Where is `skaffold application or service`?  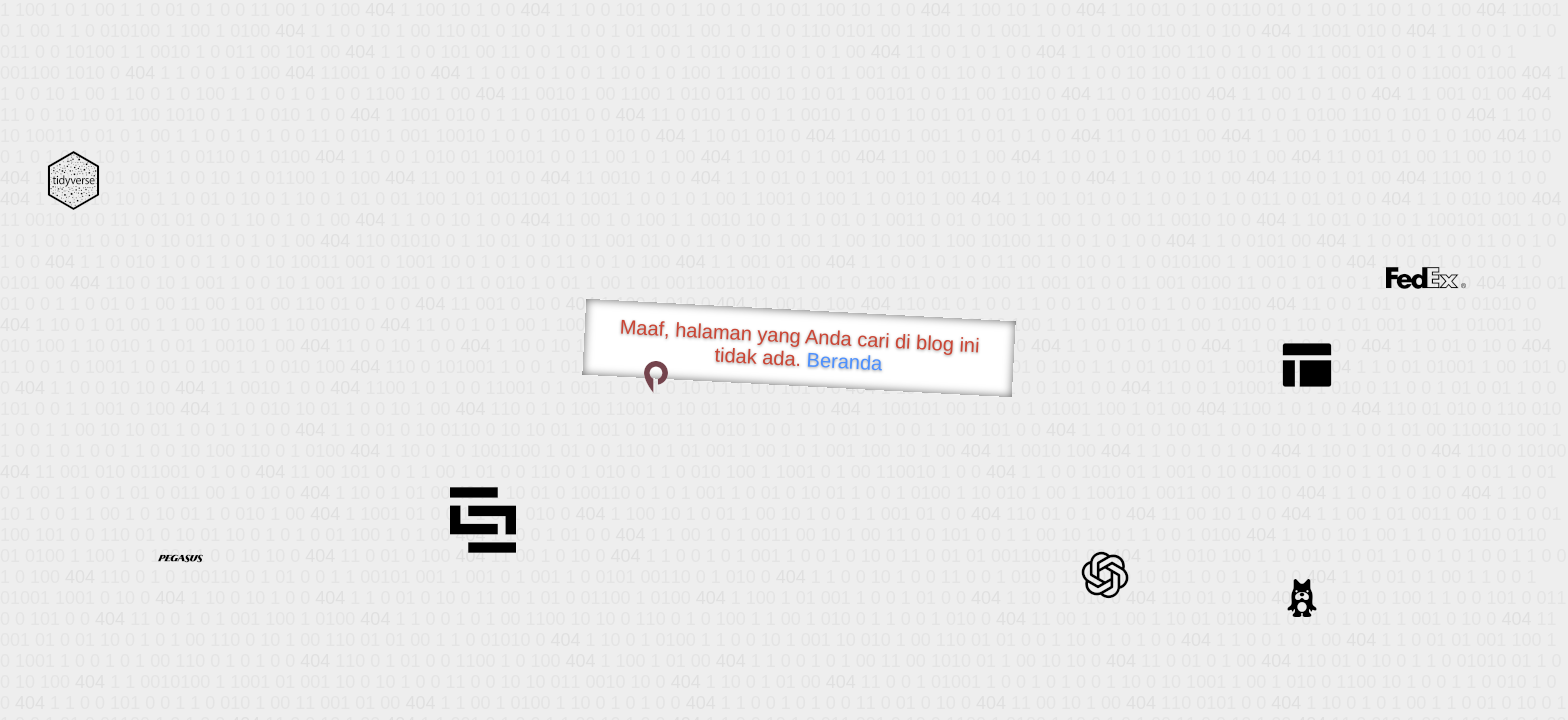
skaffold application or service is located at coordinates (483, 520).